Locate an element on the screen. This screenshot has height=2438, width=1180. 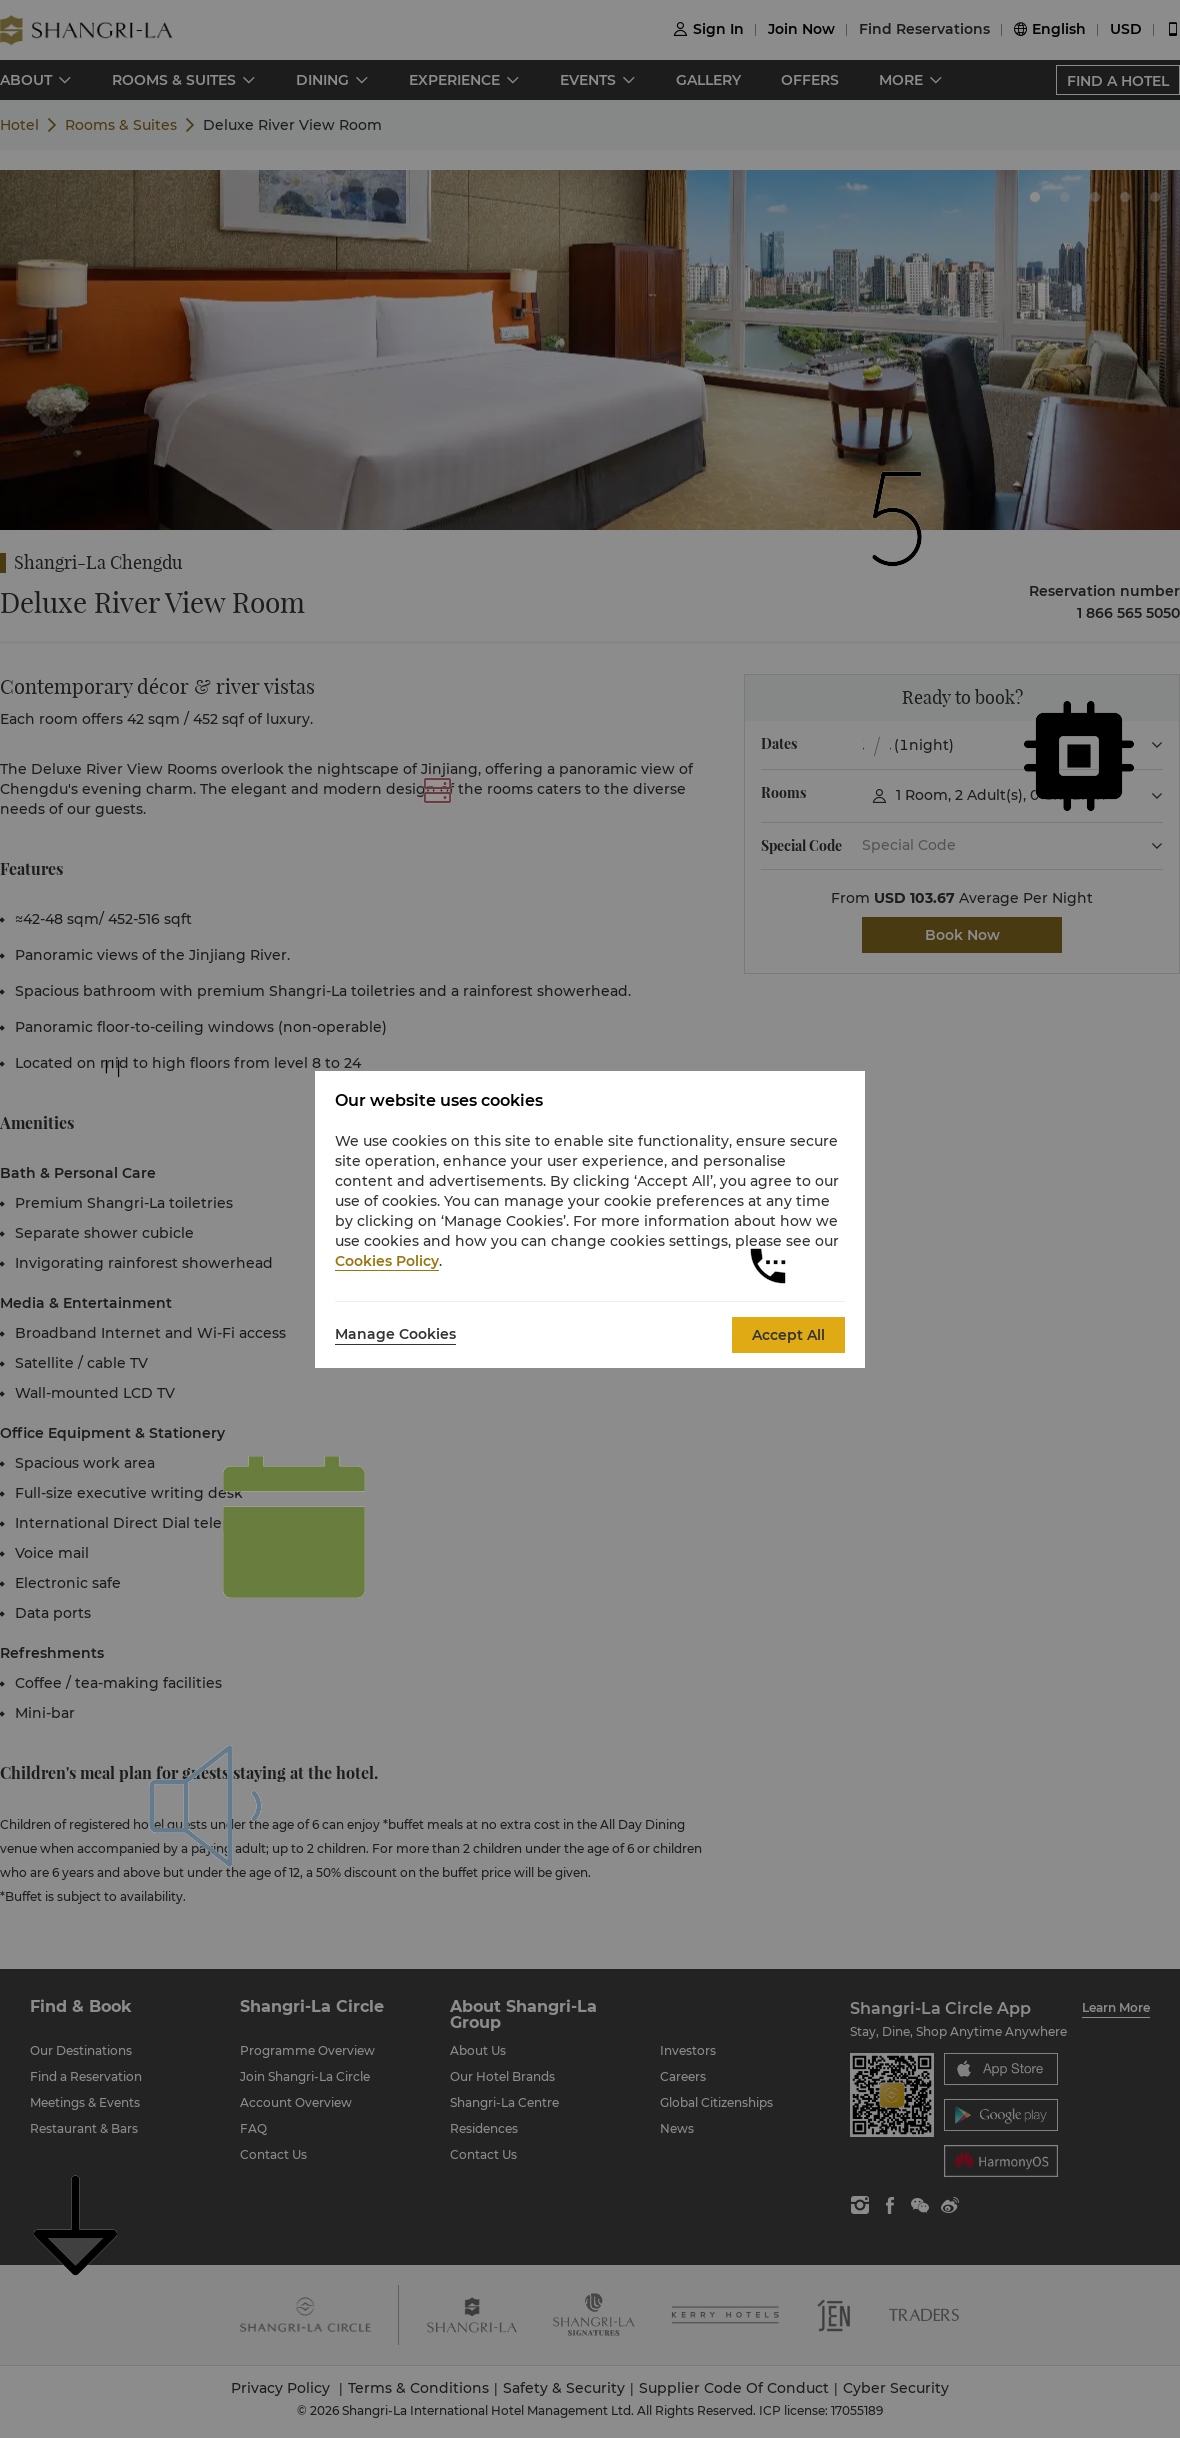
download a file or content is located at coordinates (75, 2225).